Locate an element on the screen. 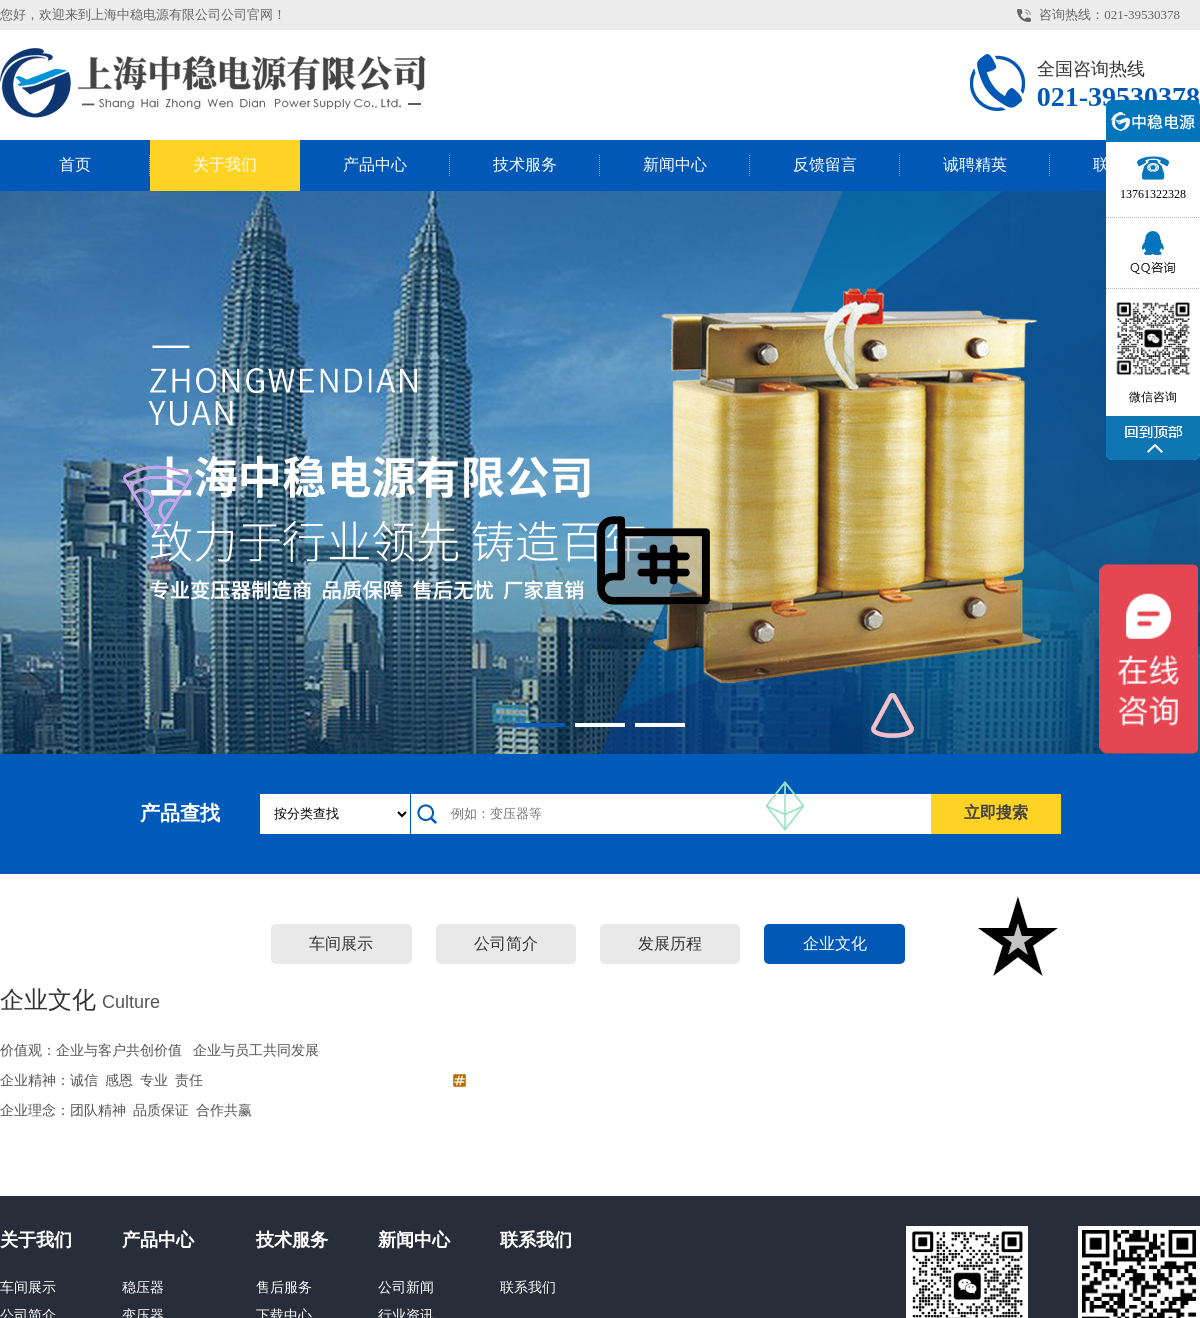 This screenshot has height=1318, width=1200. browse food delivery options is located at coordinates (157, 497).